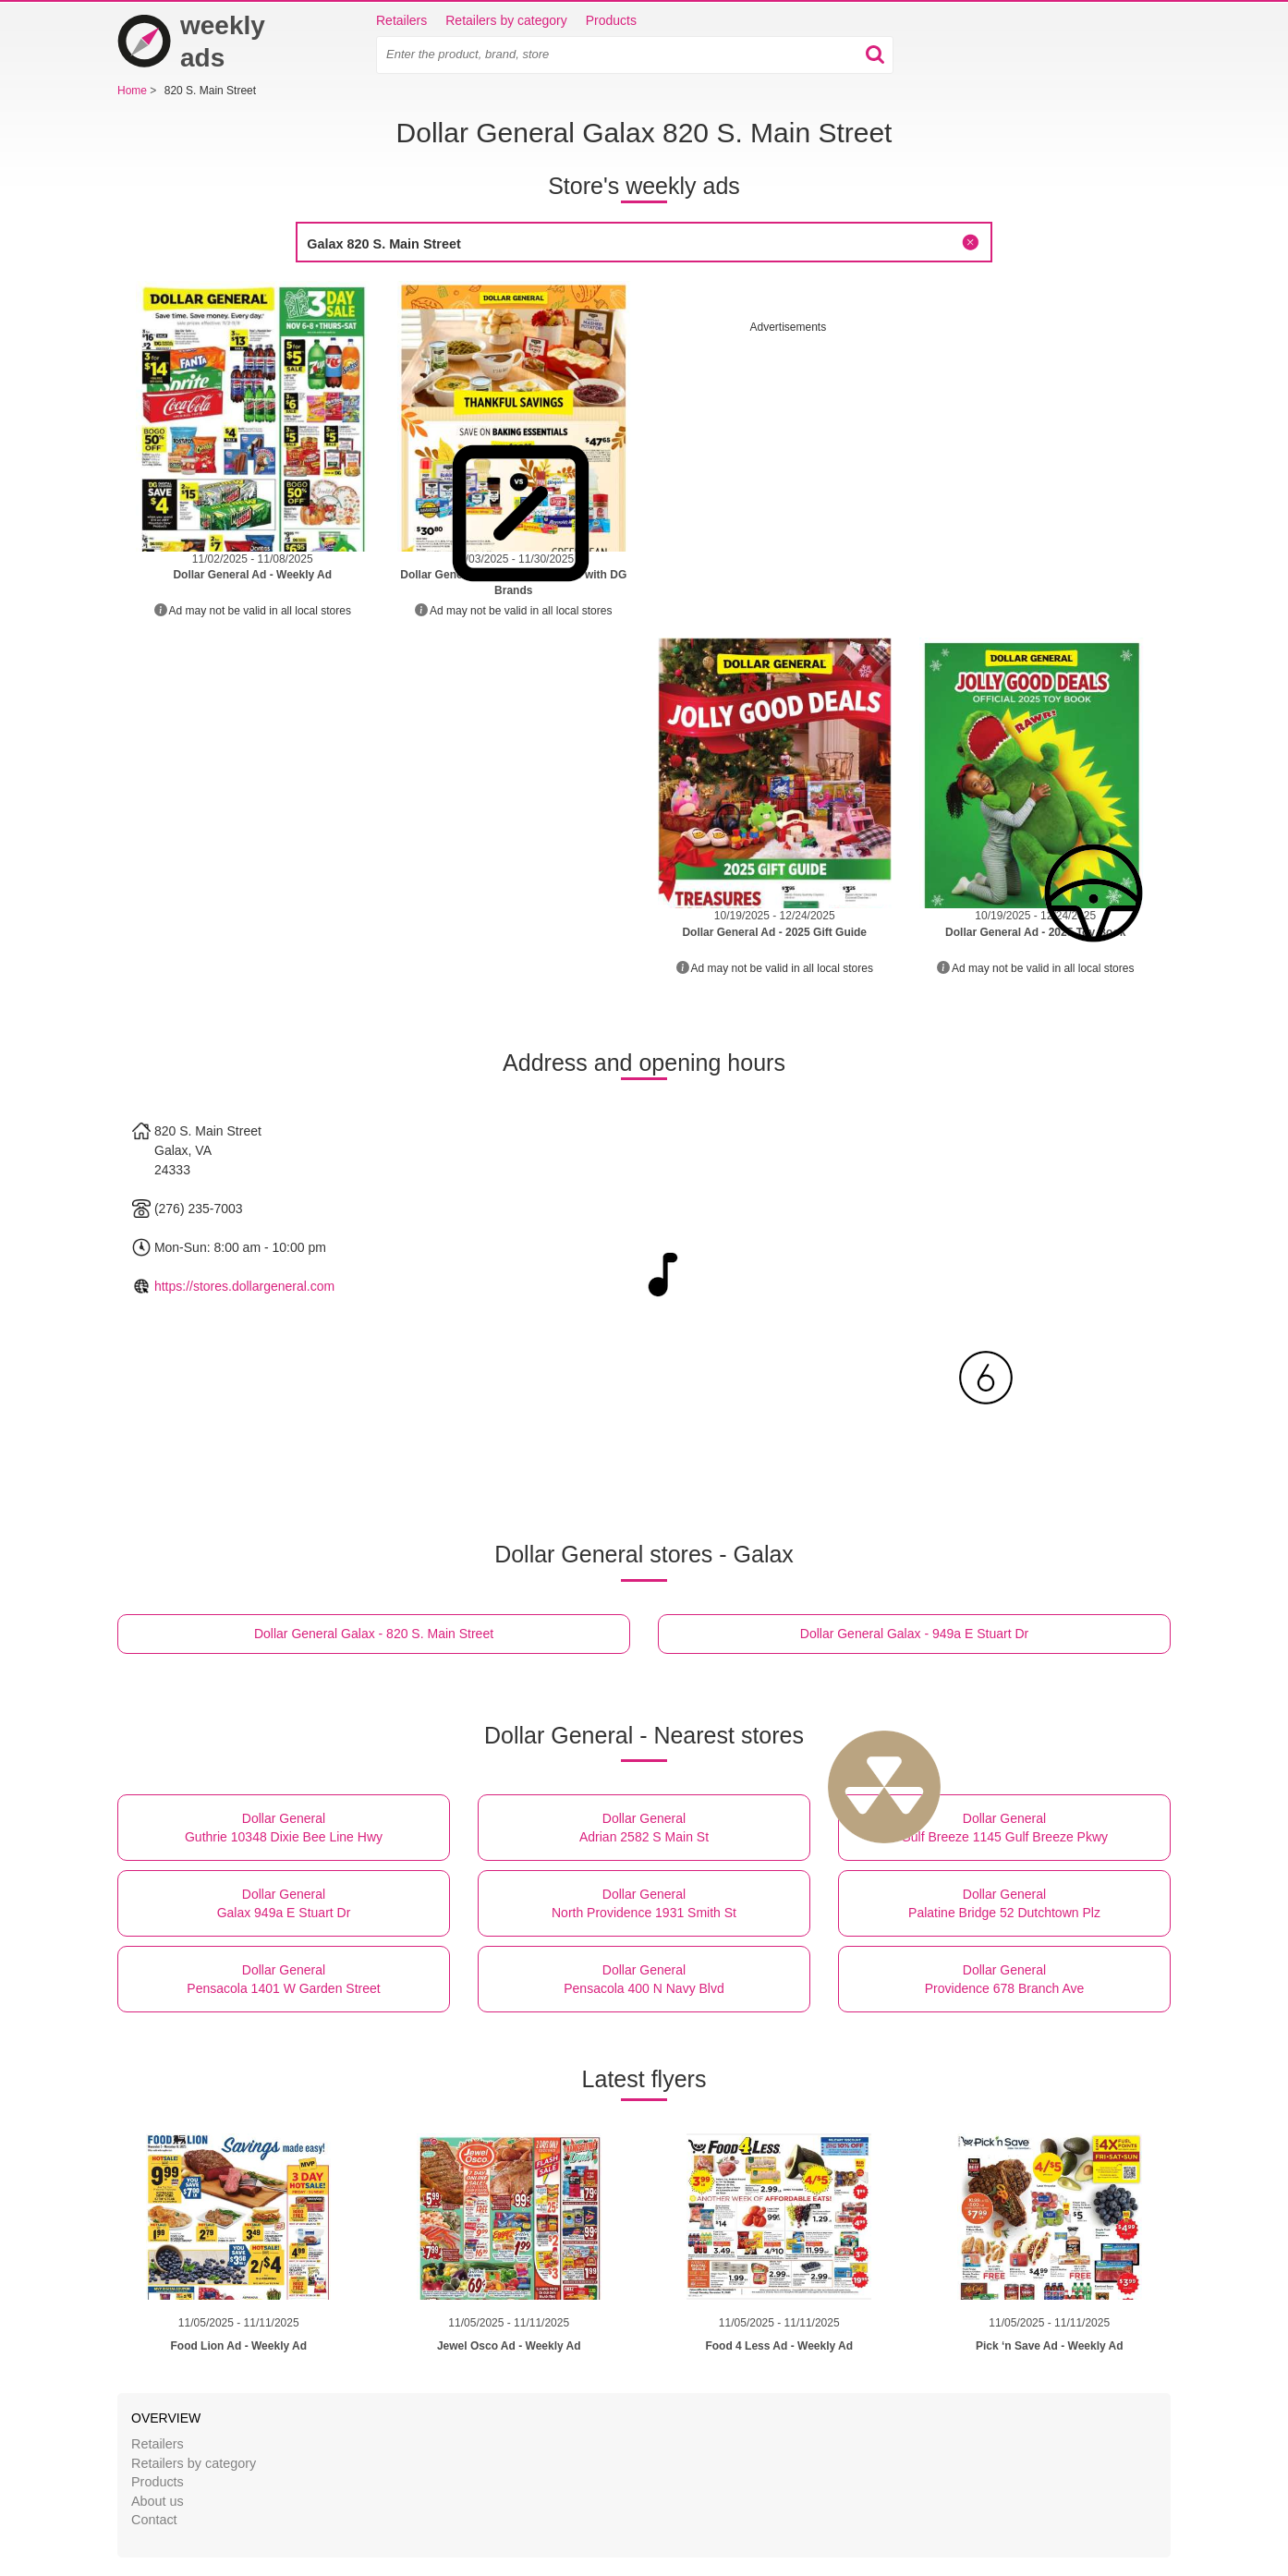 The image size is (1288, 2576). What do you see at coordinates (1093, 893) in the screenshot?
I see `access driving or navigation mode` at bounding box center [1093, 893].